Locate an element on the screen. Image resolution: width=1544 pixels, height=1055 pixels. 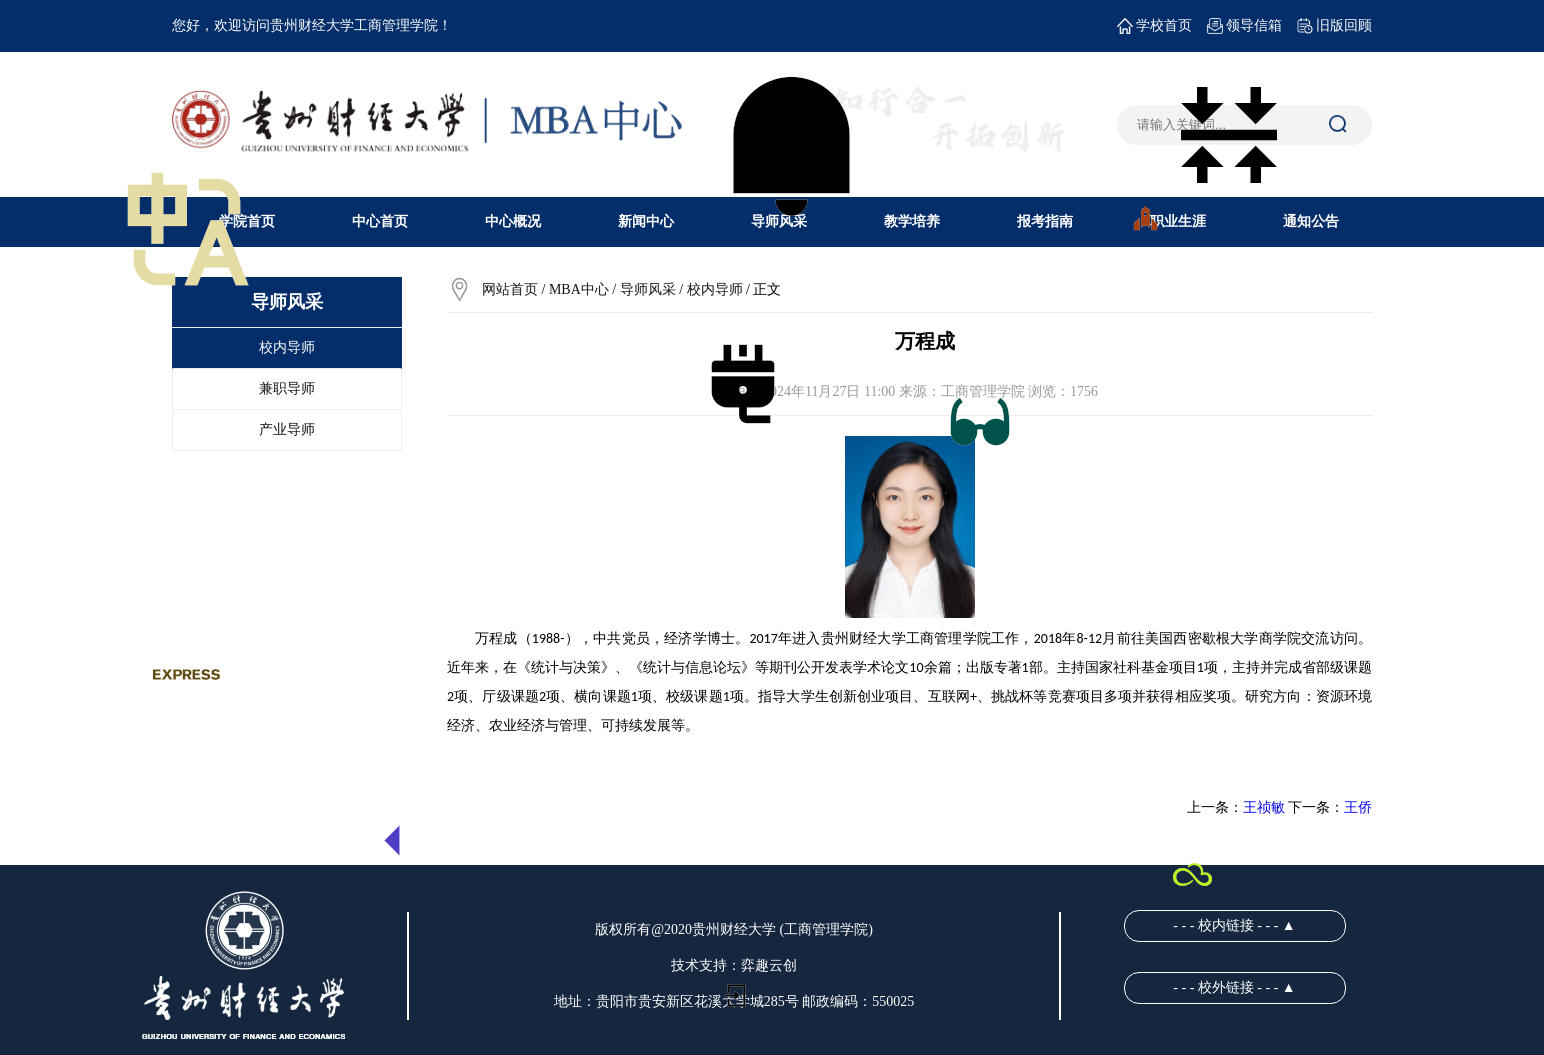
go back to the previous screen is located at coordinates (394, 840).